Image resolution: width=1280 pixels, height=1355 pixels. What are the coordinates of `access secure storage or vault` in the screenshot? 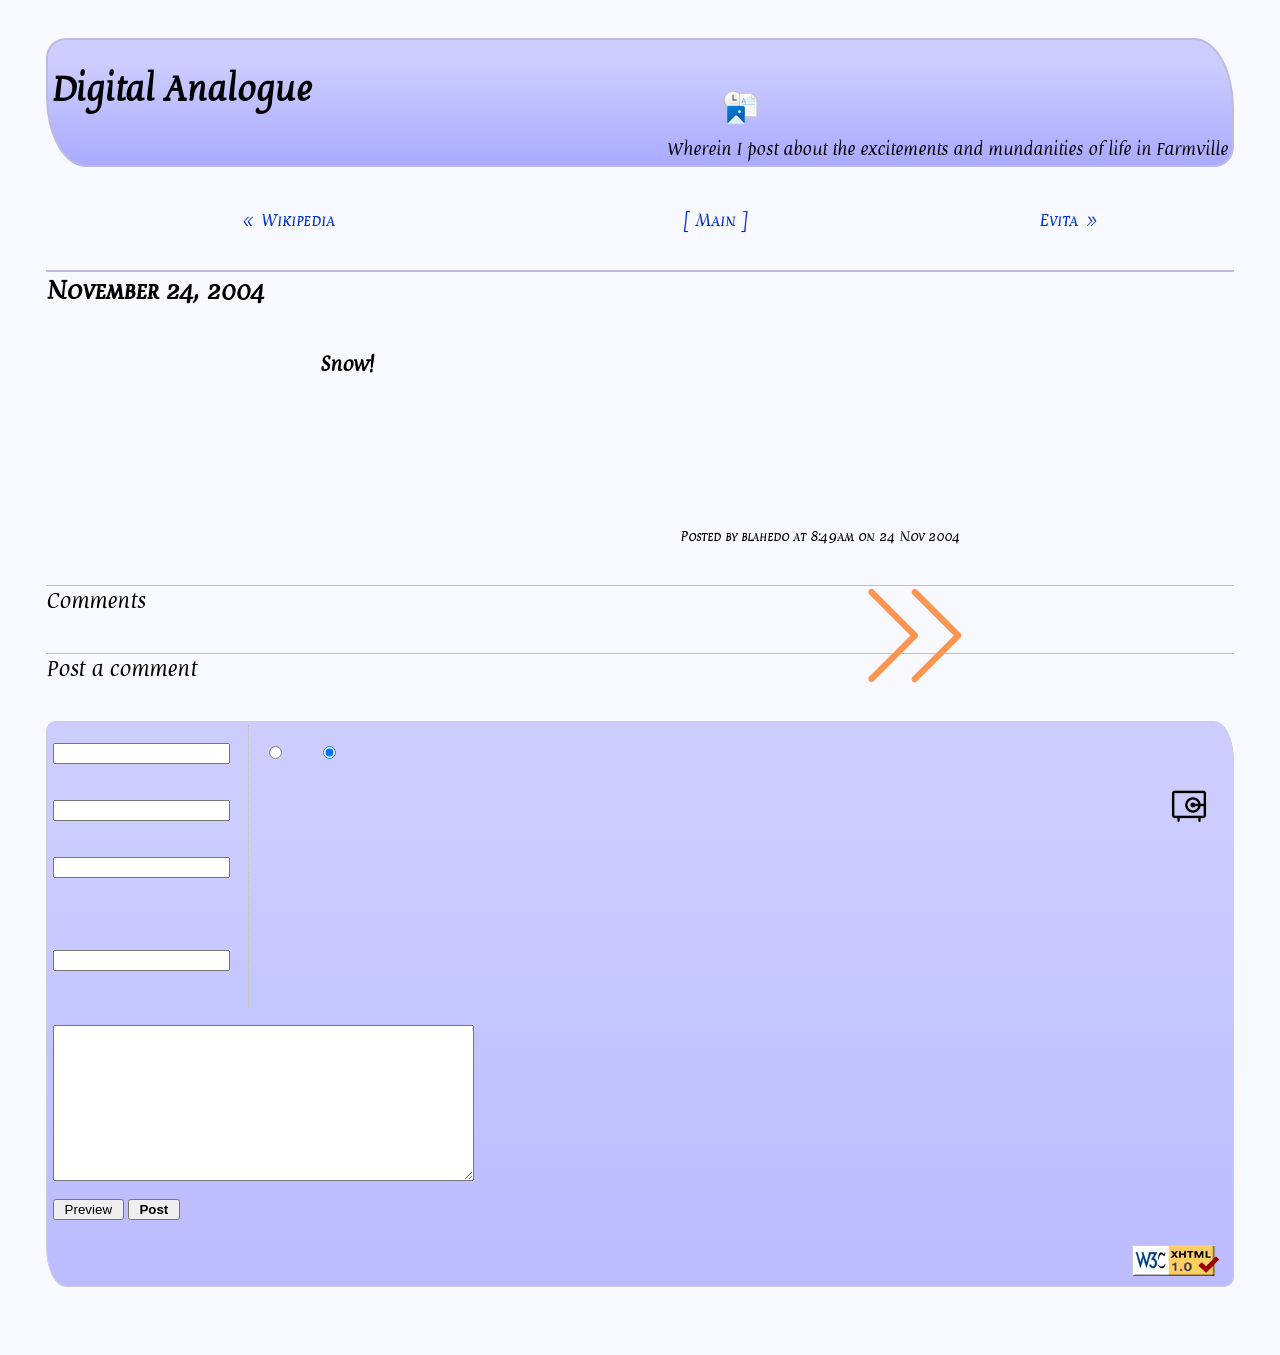 It's located at (1189, 805).